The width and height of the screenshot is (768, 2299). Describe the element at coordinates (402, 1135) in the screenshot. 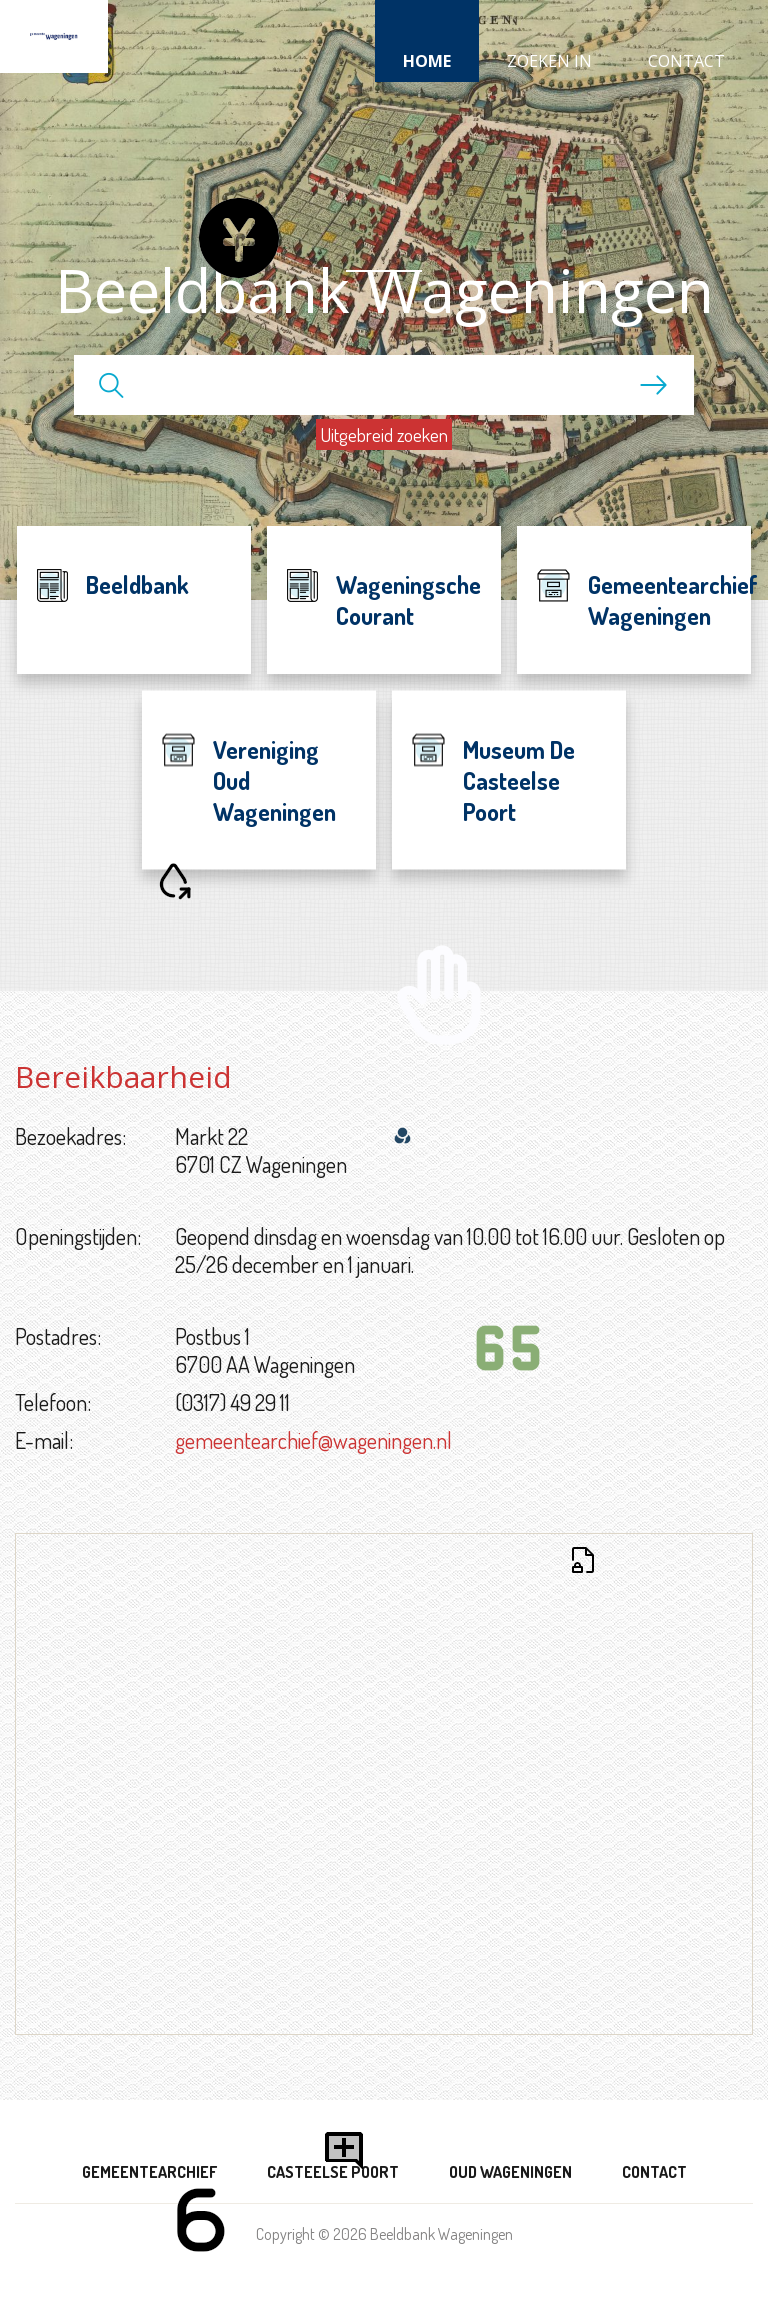

I see `apply filters to refine results` at that location.